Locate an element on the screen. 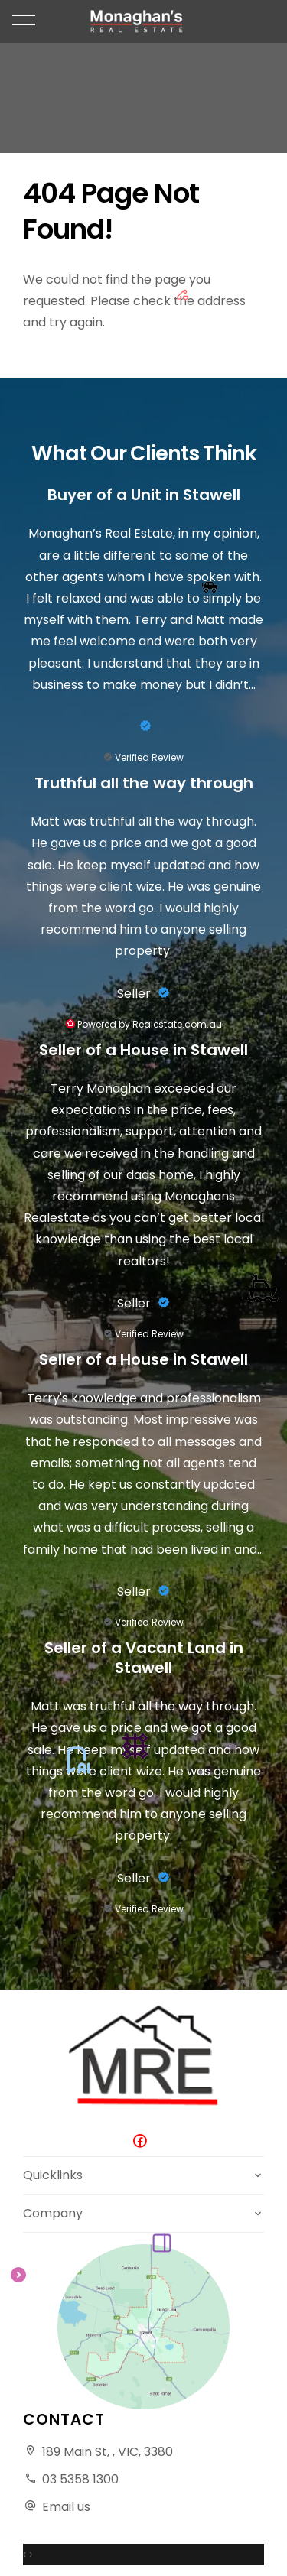 The width and height of the screenshot is (287, 2576). edit your favorites or liked items is located at coordinates (182, 294).